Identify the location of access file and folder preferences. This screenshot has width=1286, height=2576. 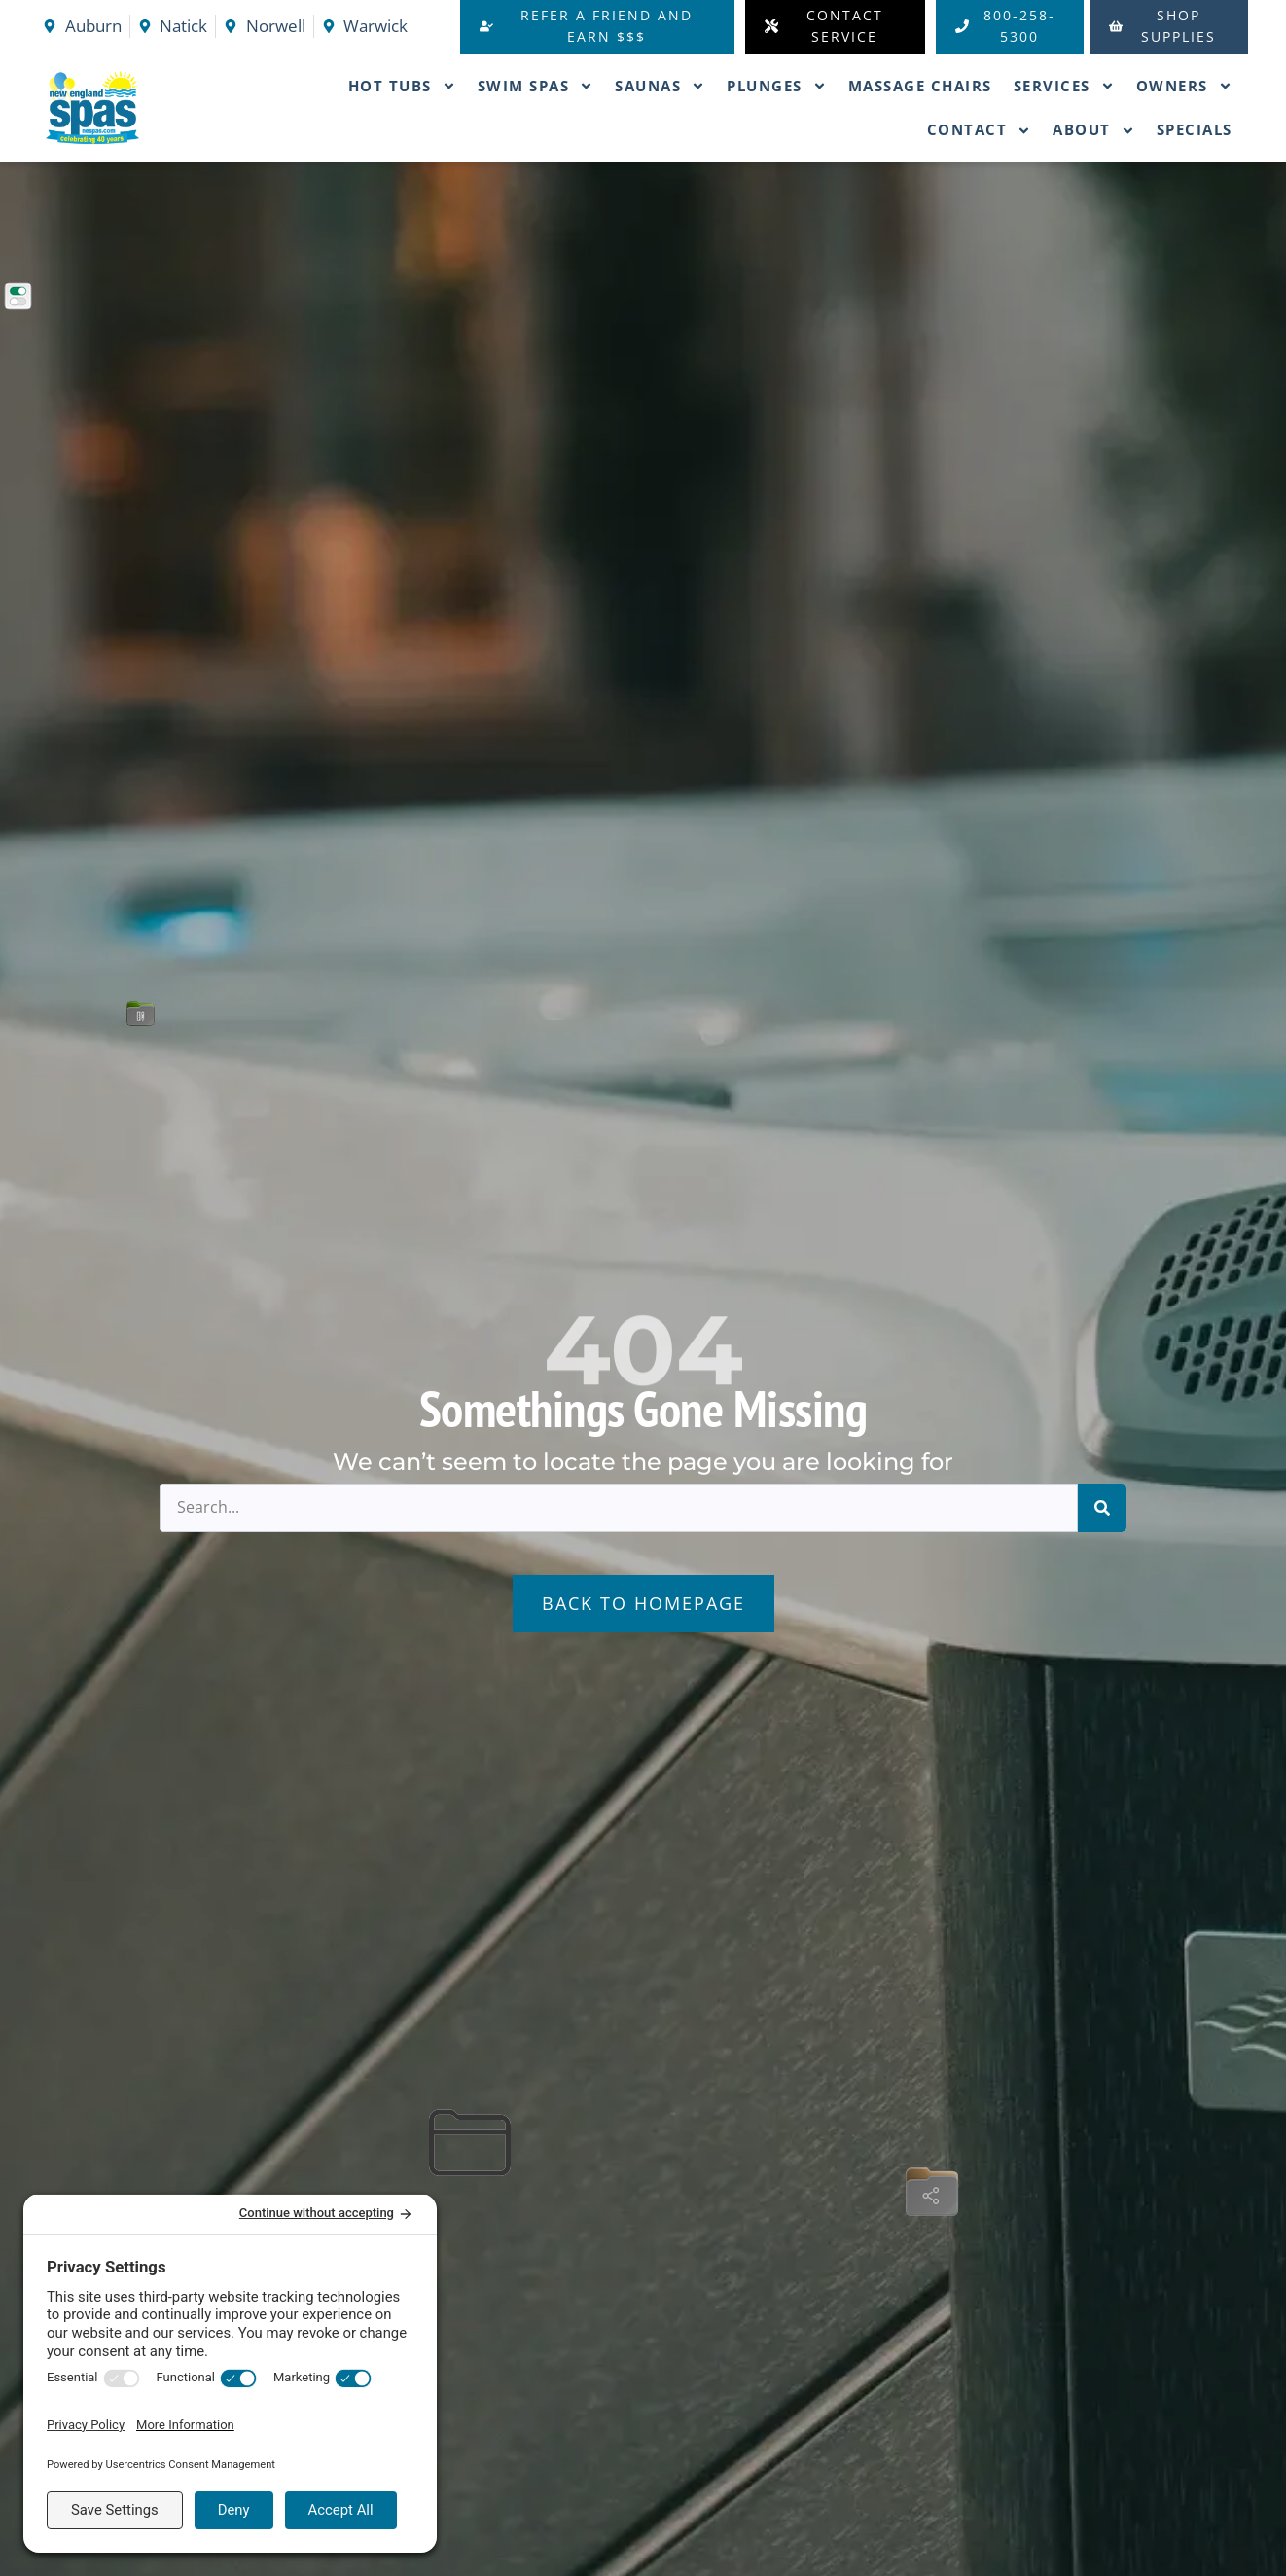
(470, 2140).